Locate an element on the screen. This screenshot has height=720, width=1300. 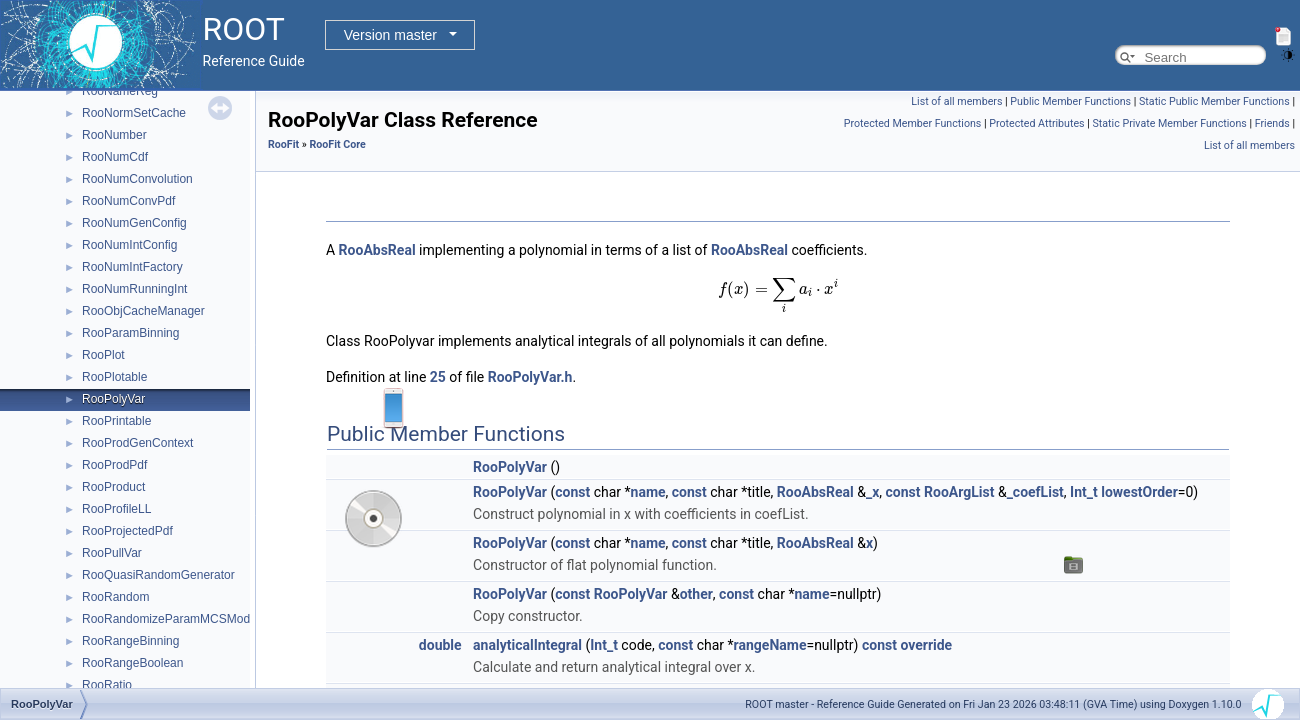
send or share a document is located at coordinates (1283, 36).